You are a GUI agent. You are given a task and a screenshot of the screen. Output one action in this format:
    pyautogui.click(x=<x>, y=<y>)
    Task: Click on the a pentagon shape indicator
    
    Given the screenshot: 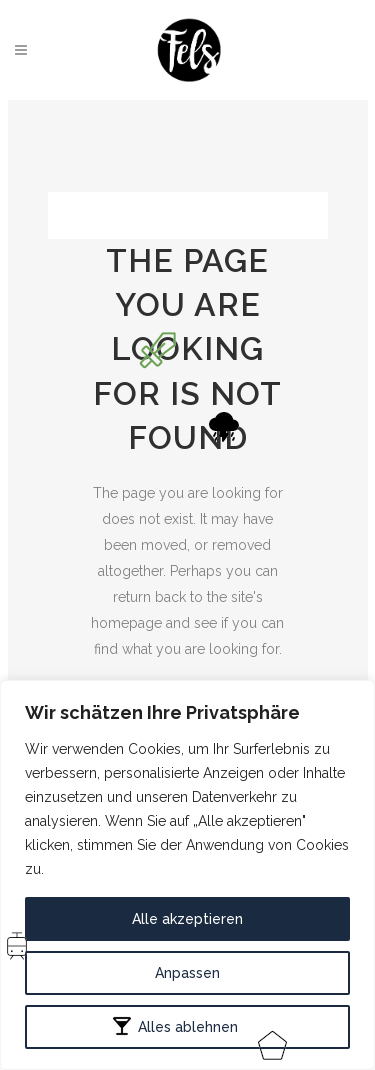 What is the action you would take?
    pyautogui.click(x=272, y=1046)
    